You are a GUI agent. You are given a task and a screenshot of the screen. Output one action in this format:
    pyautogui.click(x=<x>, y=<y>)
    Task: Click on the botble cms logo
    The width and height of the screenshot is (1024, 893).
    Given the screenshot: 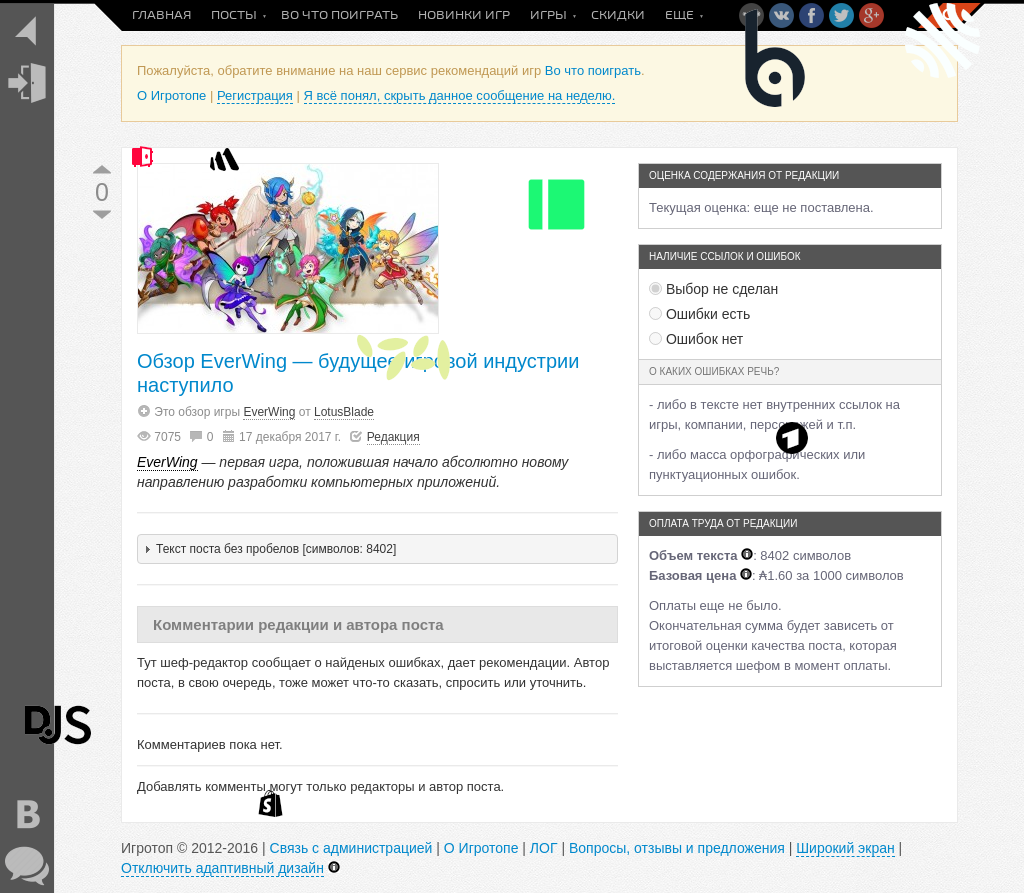 What is the action you would take?
    pyautogui.click(x=775, y=58)
    